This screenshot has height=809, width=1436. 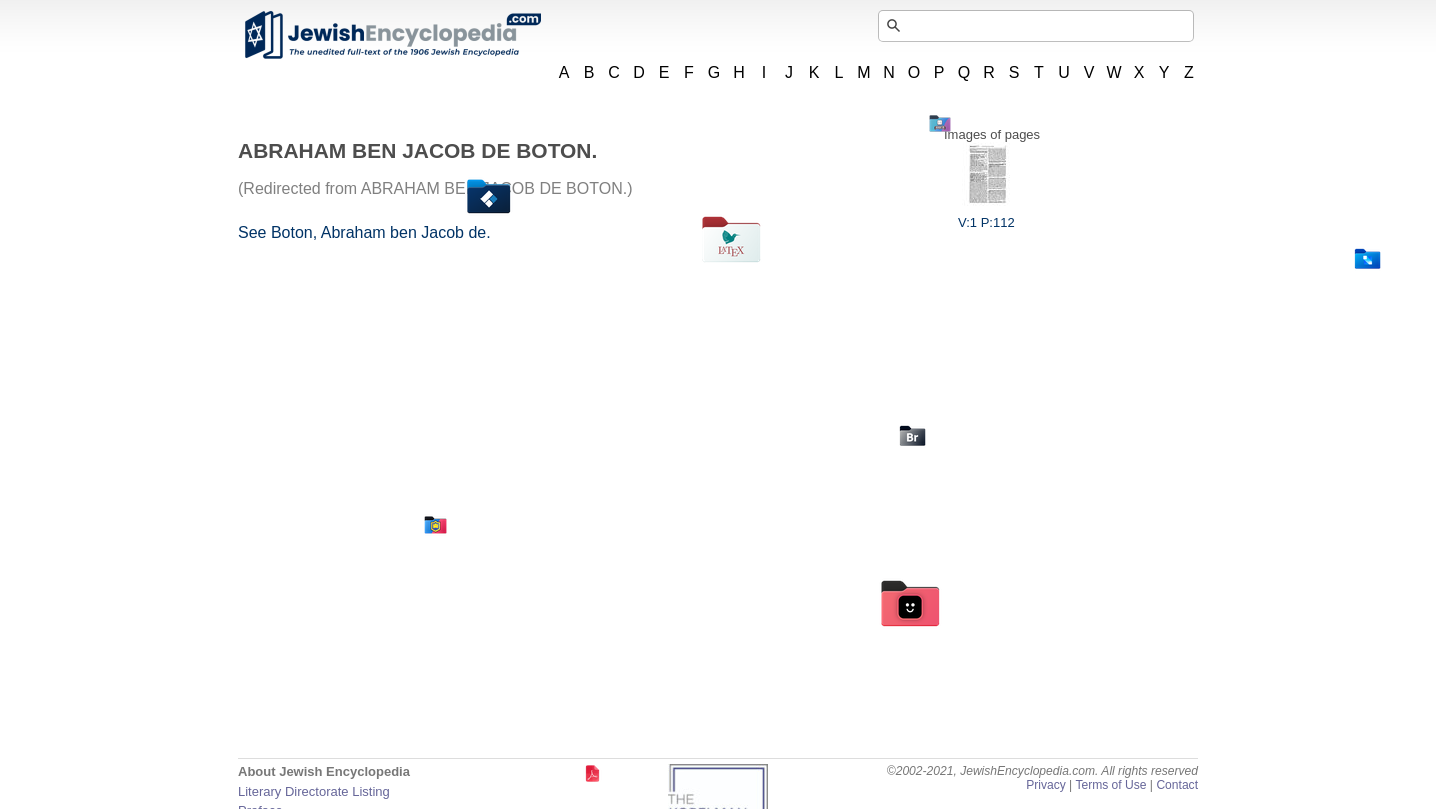 I want to click on folder containing Adobe Bridge files, so click(x=912, y=436).